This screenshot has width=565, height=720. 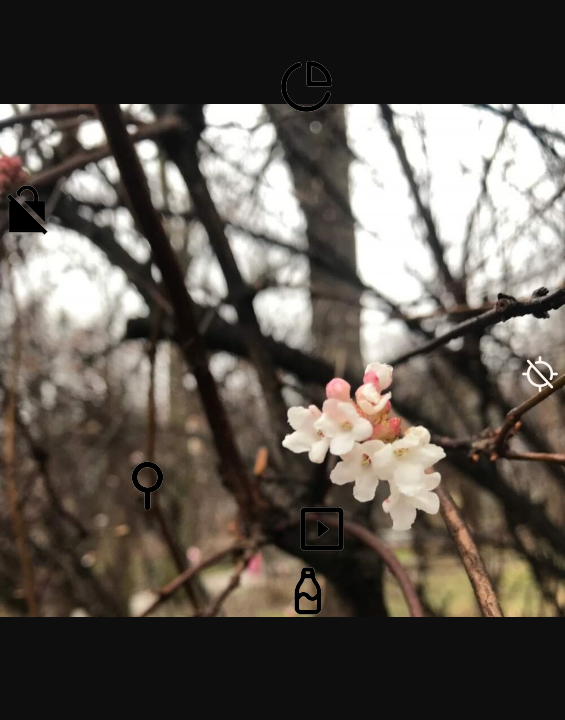 I want to click on indicates gender-neutral or non-binary option, so click(x=147, y=484).